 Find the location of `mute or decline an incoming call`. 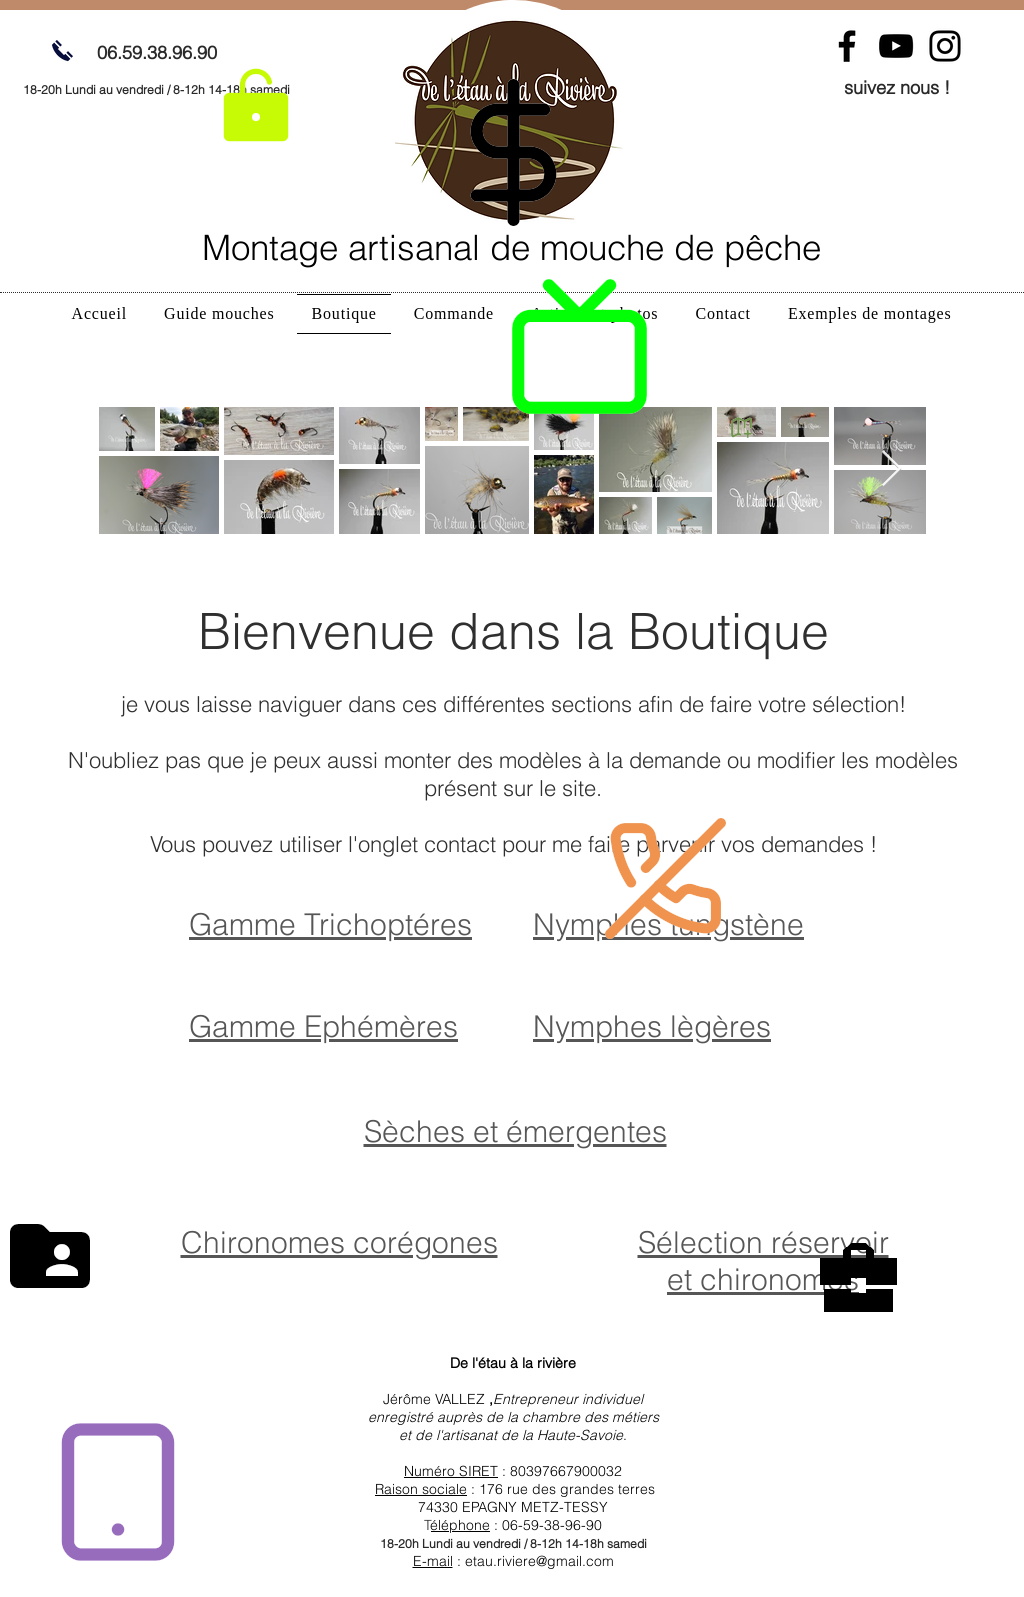

mute or decline an incoming call is located at coordinates (665, 878).